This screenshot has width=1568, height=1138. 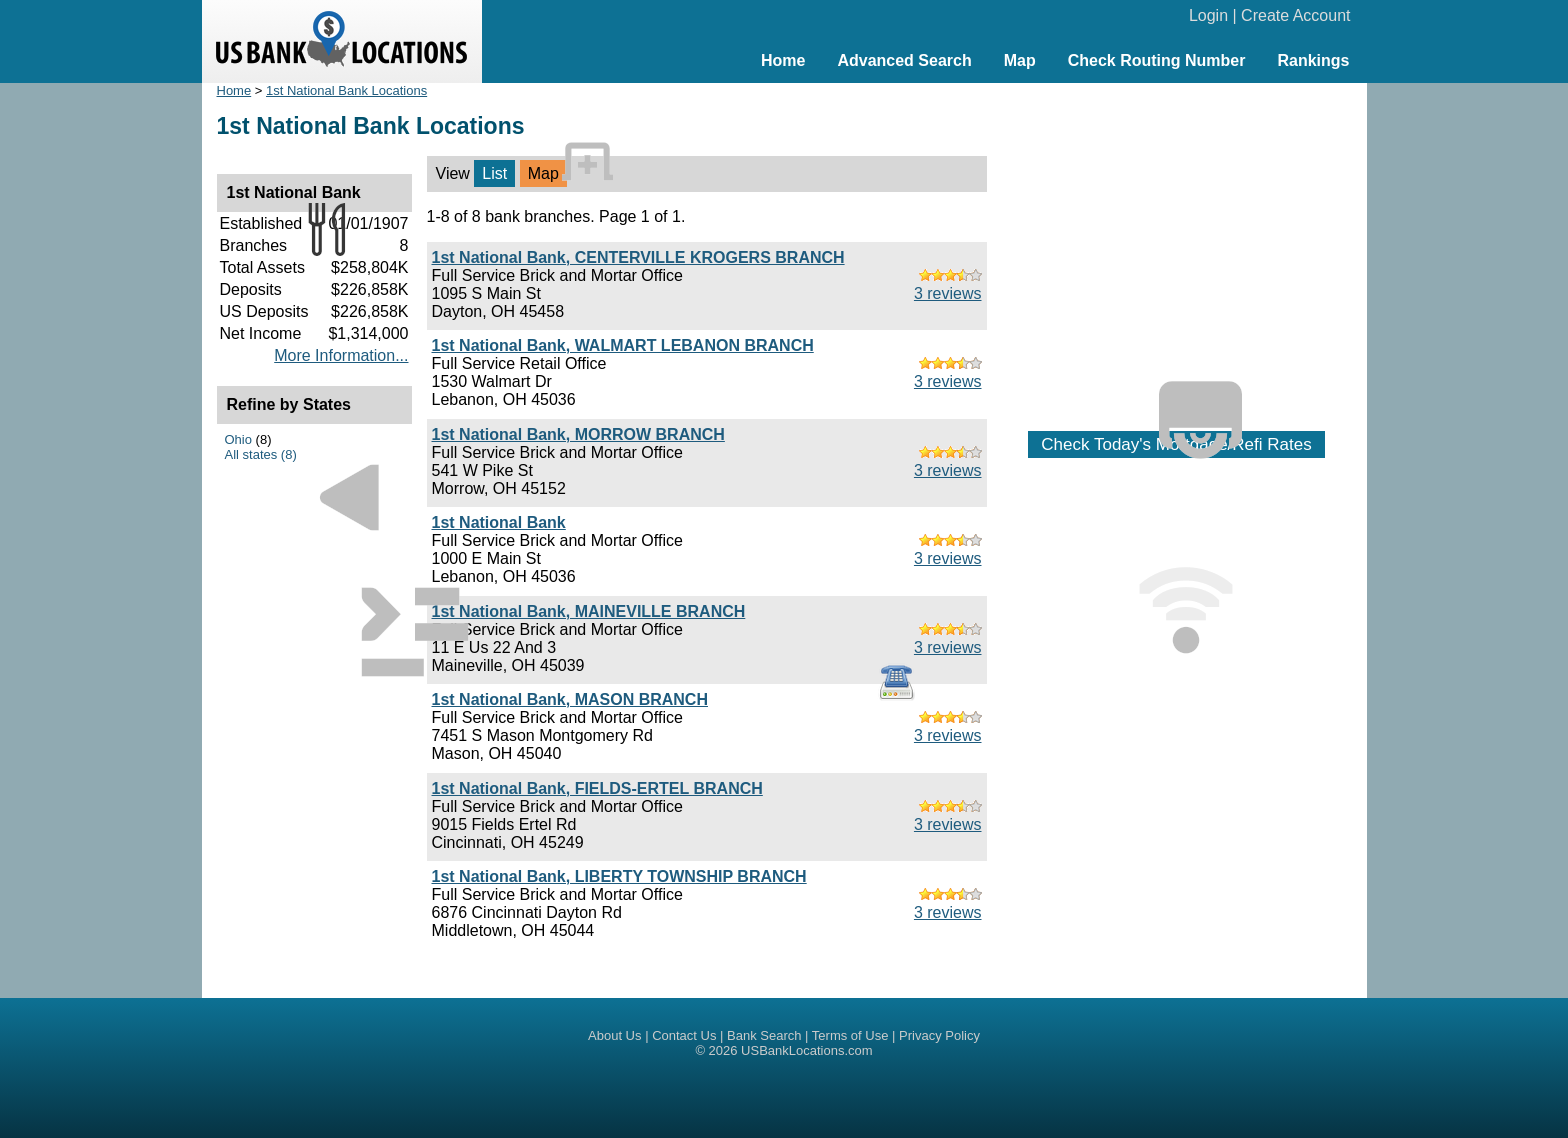 What do you see at coordinates (415, 632) in the screenshot?
I see `decrease text indentation (right-to-left layout)` at bounding box center [415, 632].